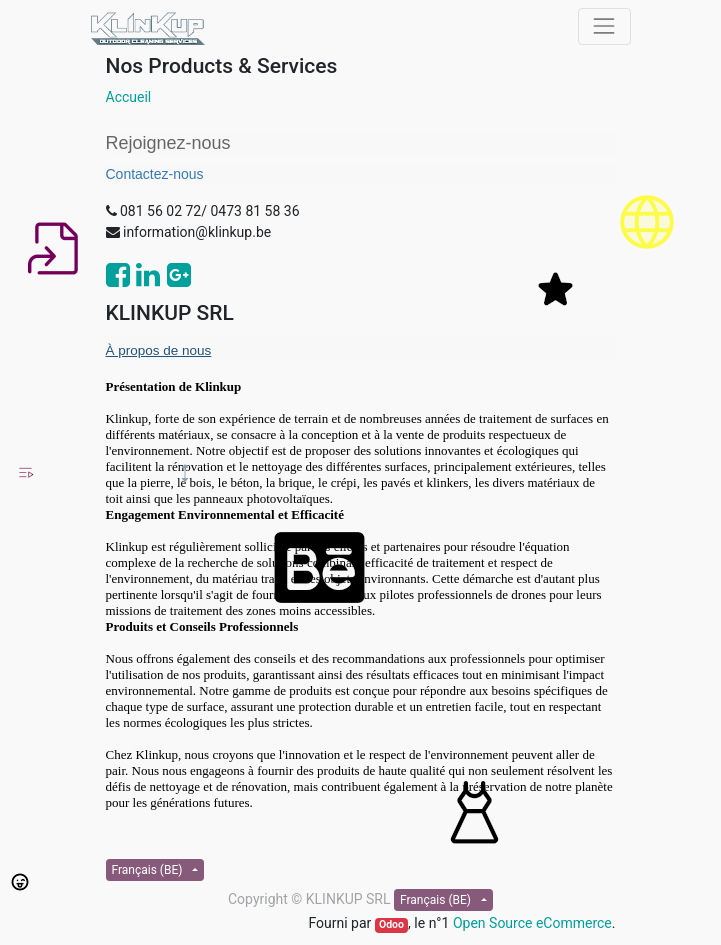 The height and width of the screenshot is (945, 721). I want to click on access website or browse the internet, so click(647, 222).